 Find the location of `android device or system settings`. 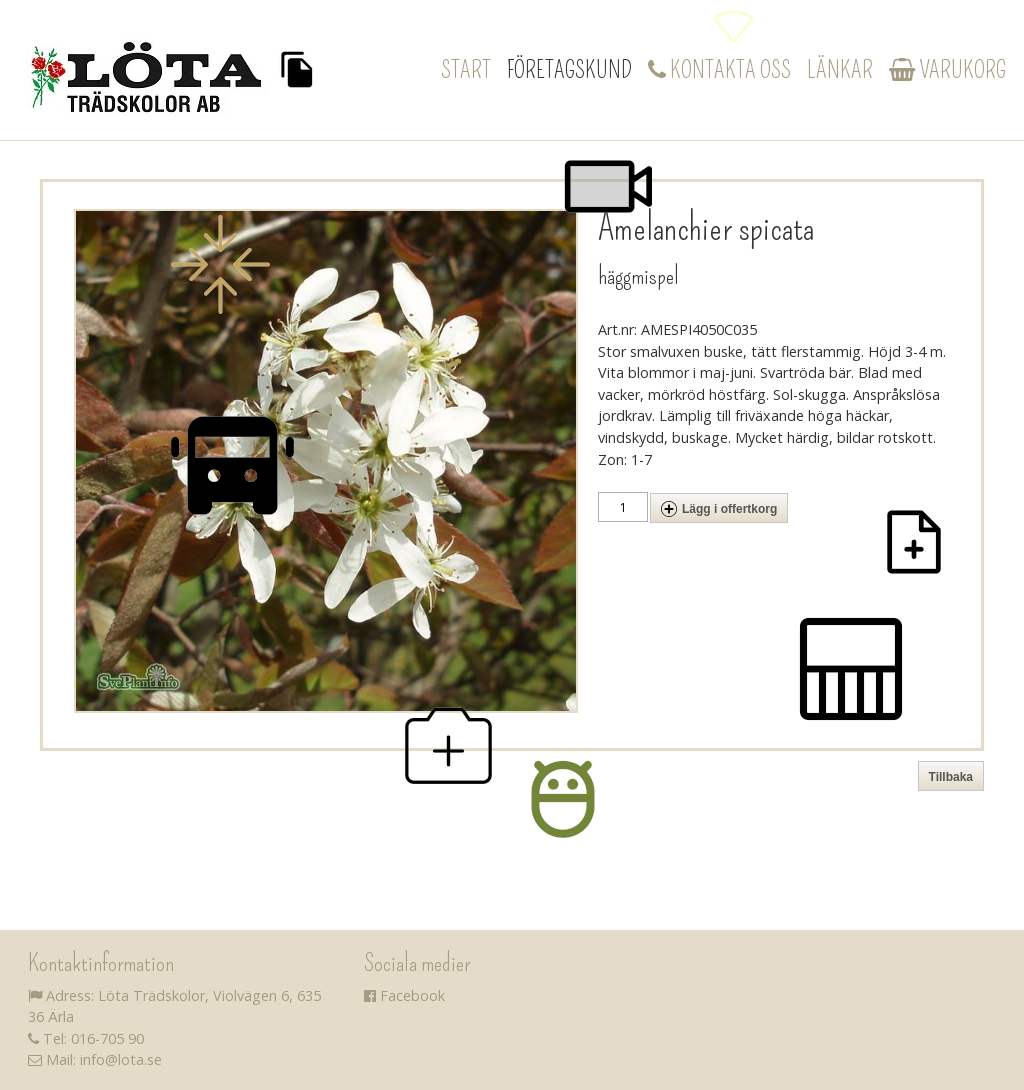

android device or system settings is located at coordinates (563, 798).